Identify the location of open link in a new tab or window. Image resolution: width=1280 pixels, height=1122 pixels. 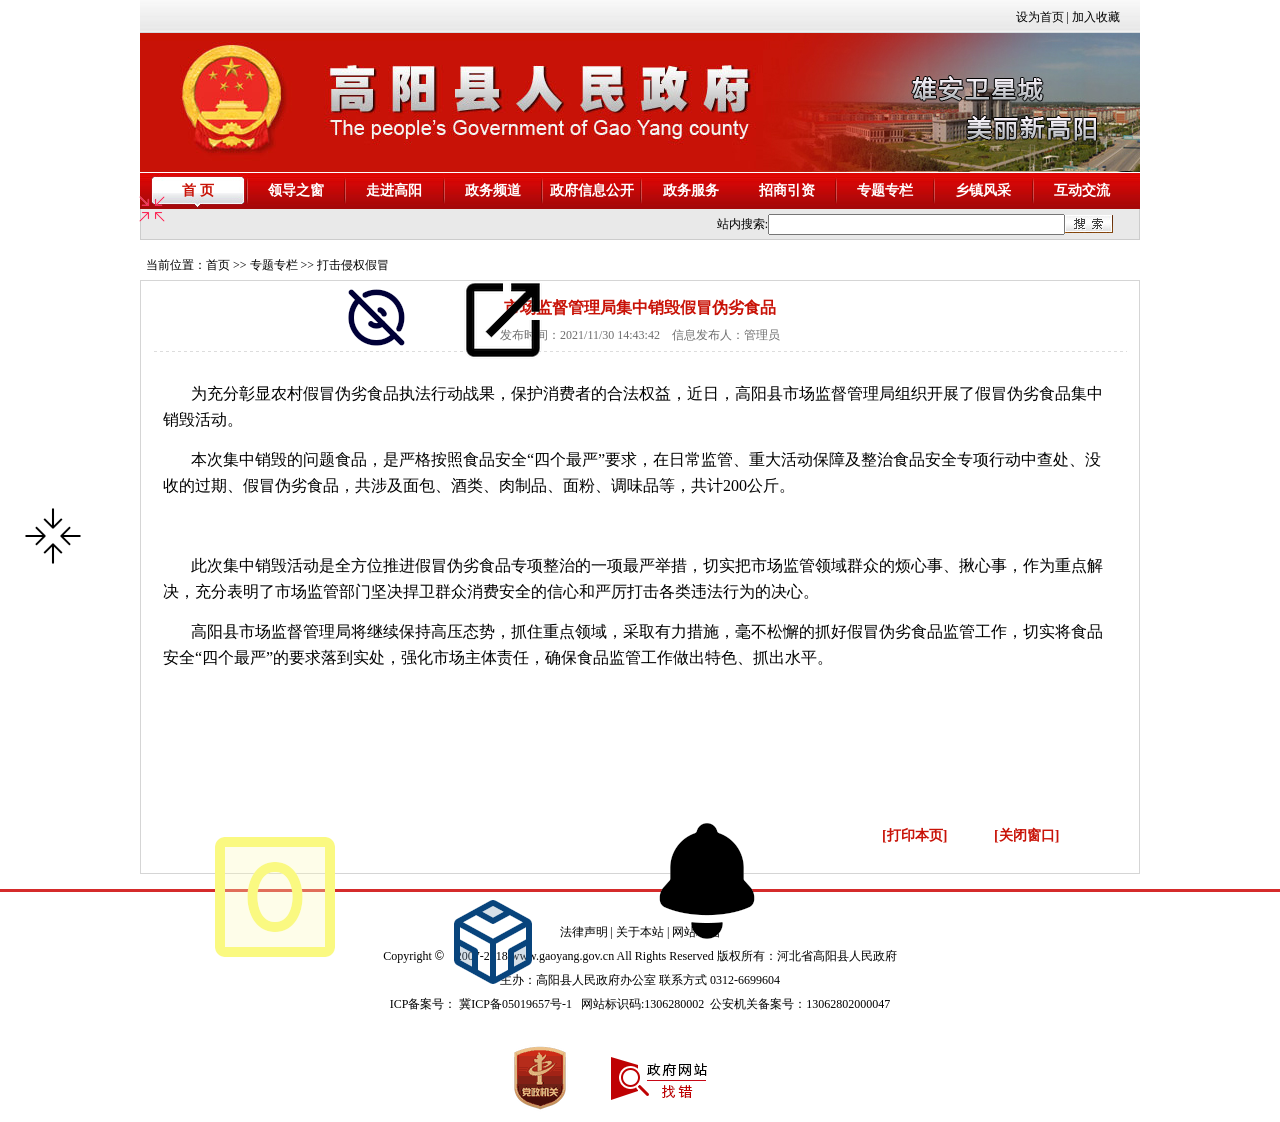
(503, 320).